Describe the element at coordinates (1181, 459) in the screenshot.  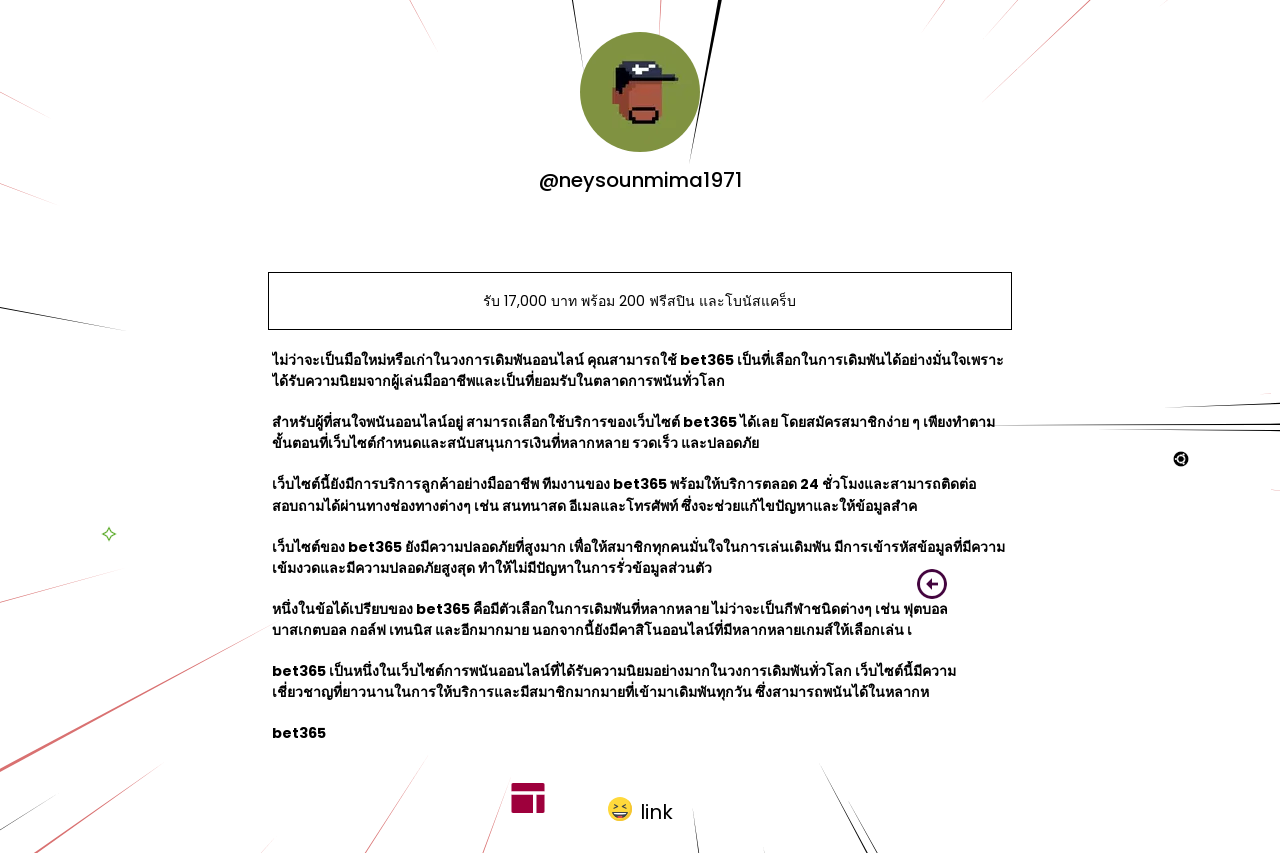
I see `launch ubuntu operating system` at that location.